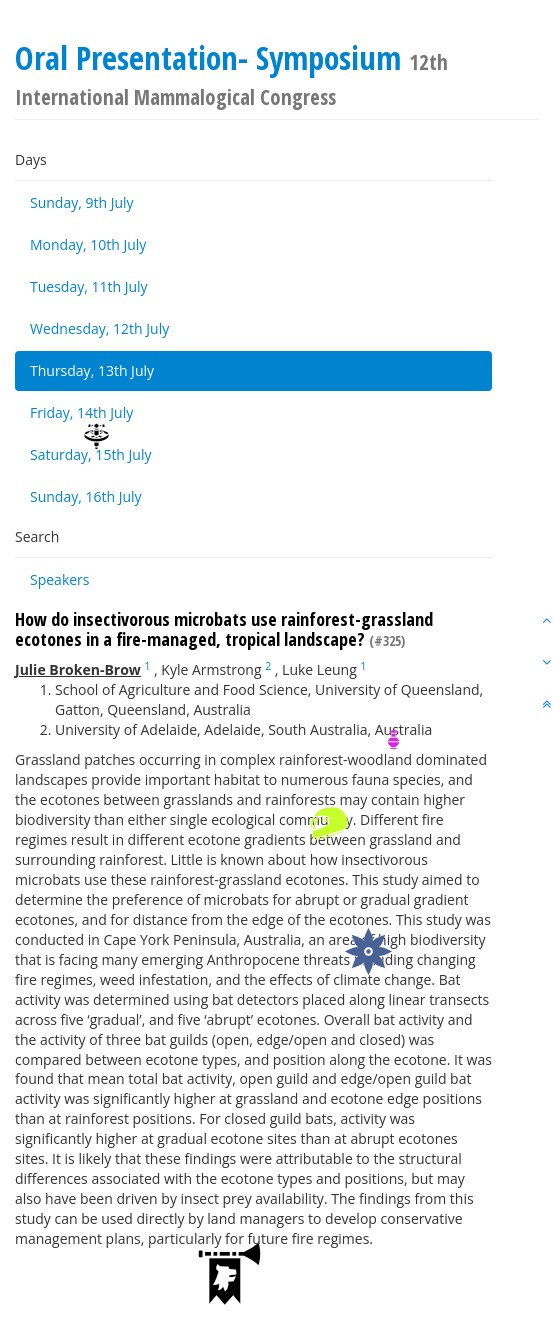 The height and width of the screenshot is (1329, 553). Describe the element at coordinates (393, 739) in the screenshot. I see `view pottery or ceramics collection` at that location.